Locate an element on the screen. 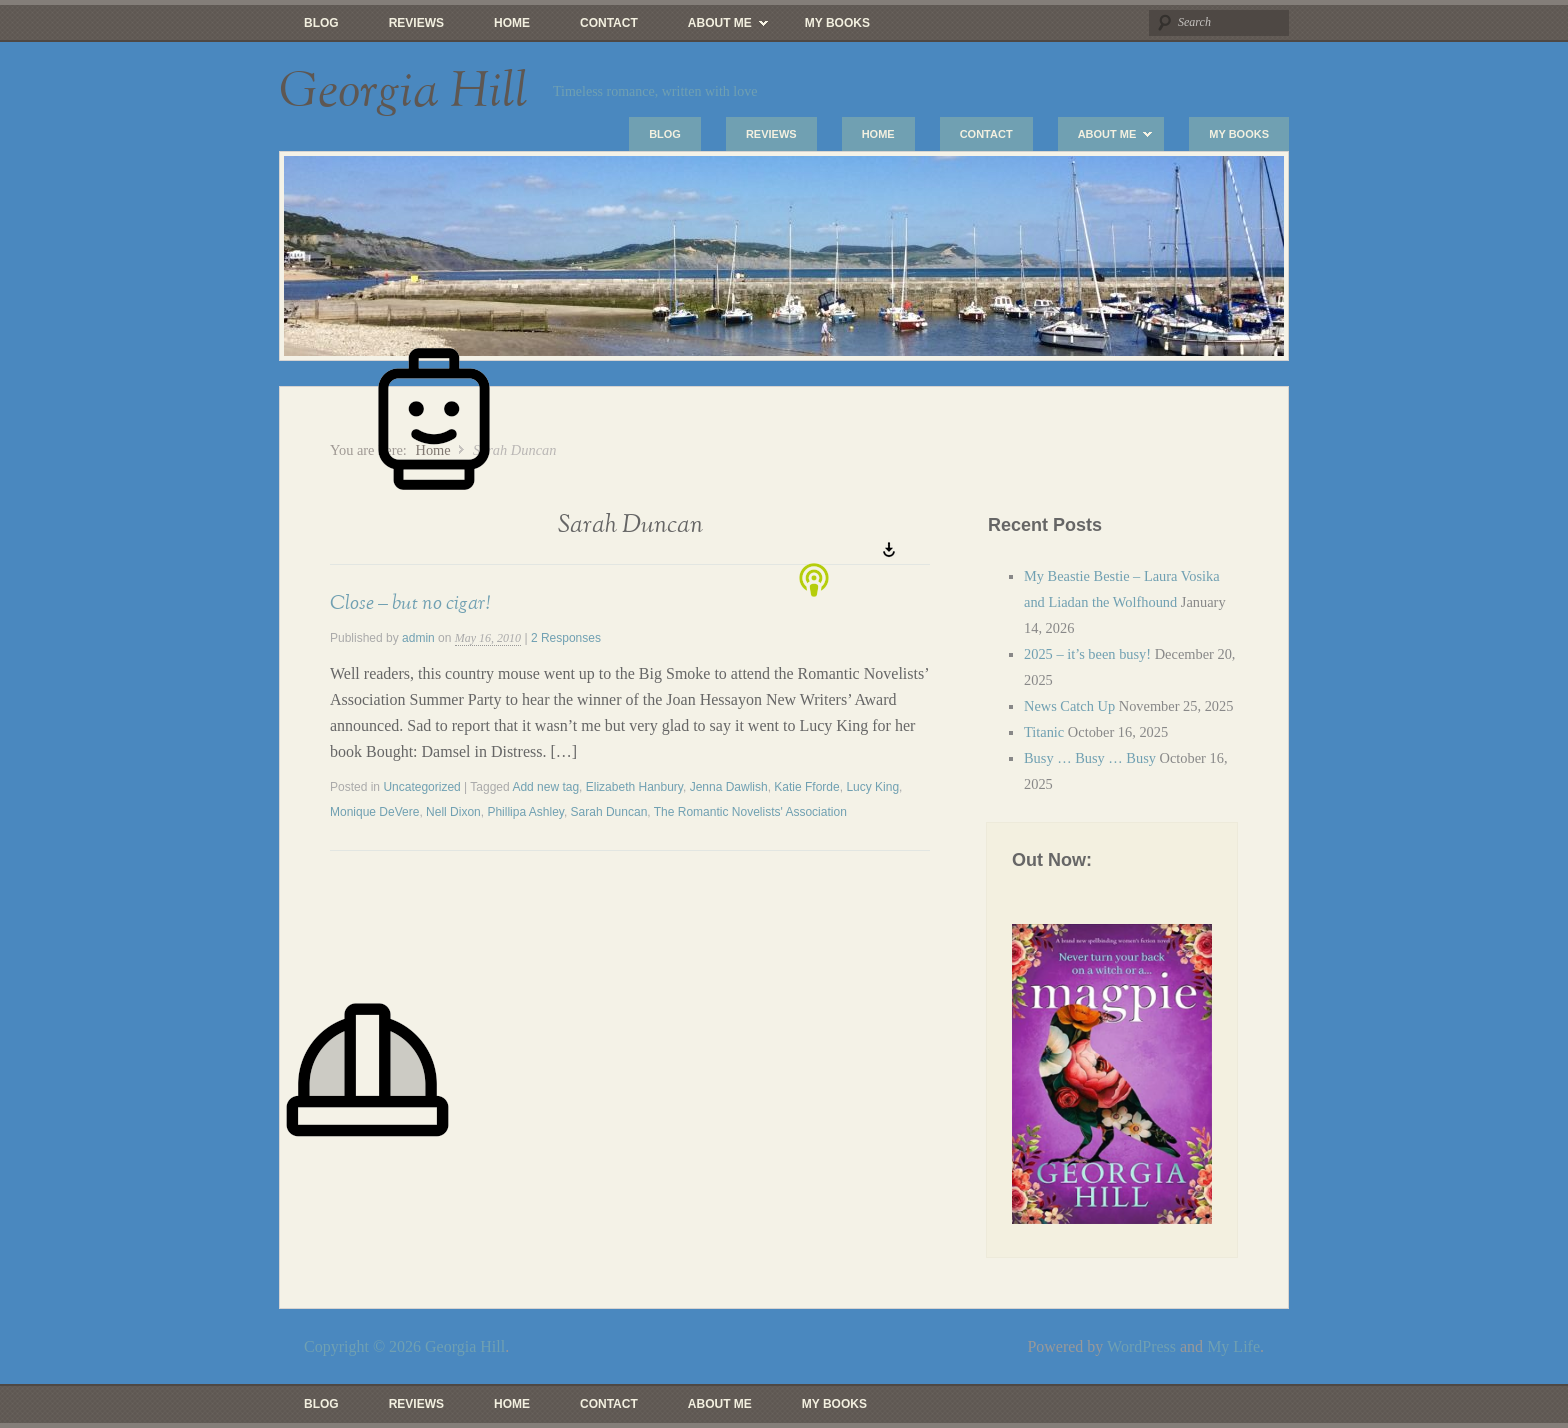 This screenshot has height=1428, width=1568. access lego or building block features is located at coordinates (434, 419).